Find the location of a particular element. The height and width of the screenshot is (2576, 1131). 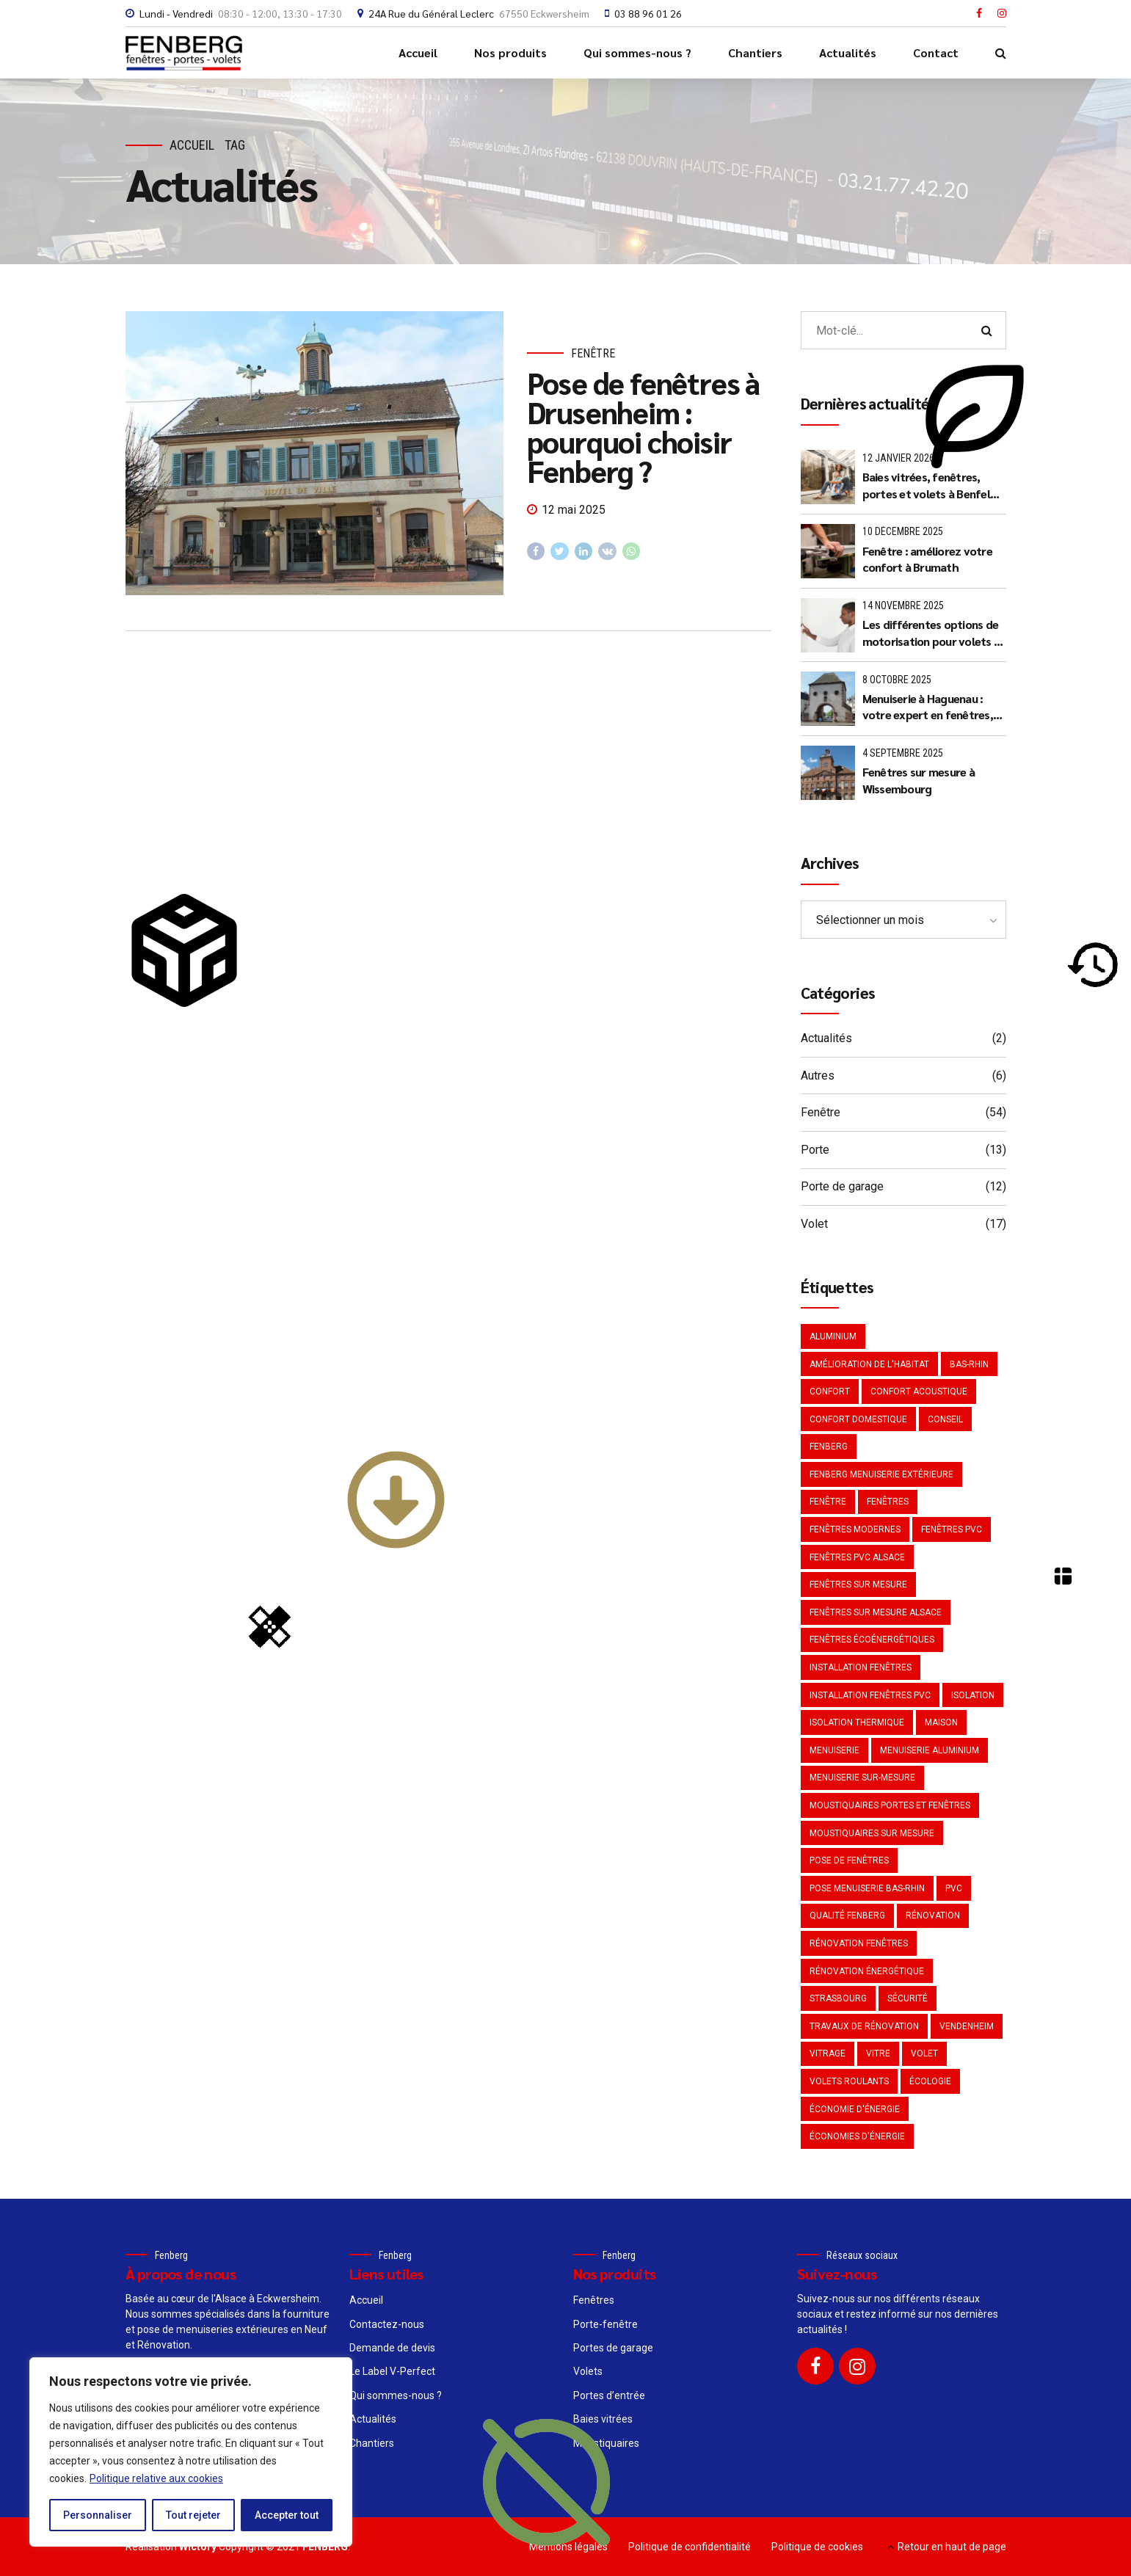

apply healing or repair tool is located at coordinates (269, 1626).